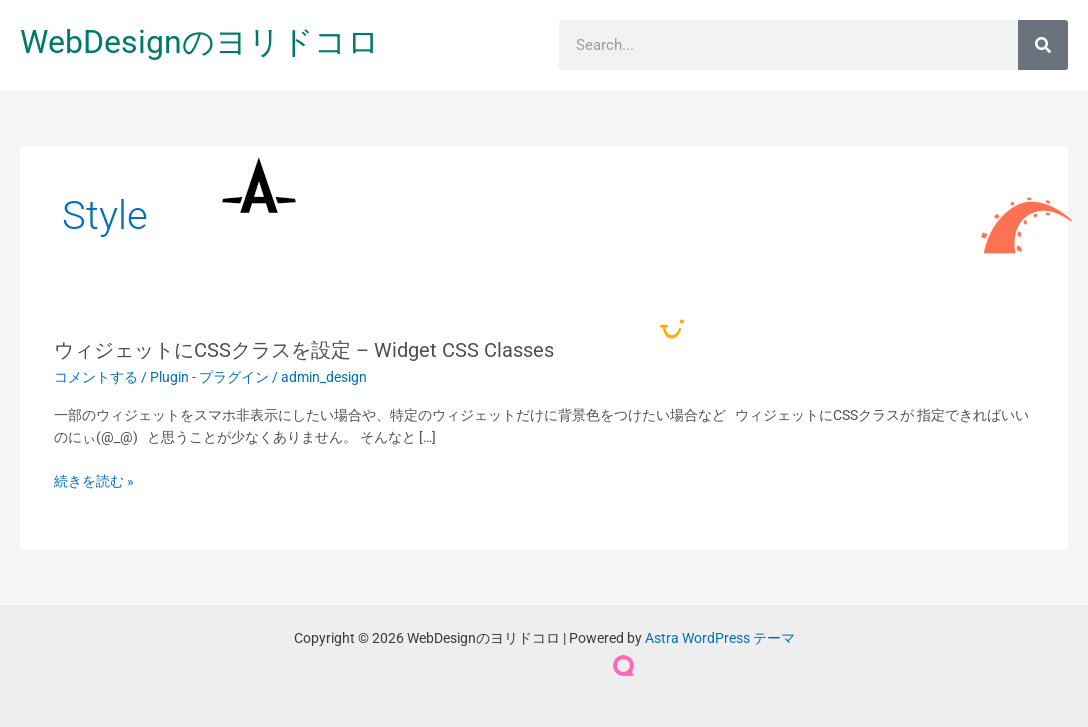  Describe the element at coordinates (672, 329) in the screenshot. I see `TUI travel company logo` at that location.